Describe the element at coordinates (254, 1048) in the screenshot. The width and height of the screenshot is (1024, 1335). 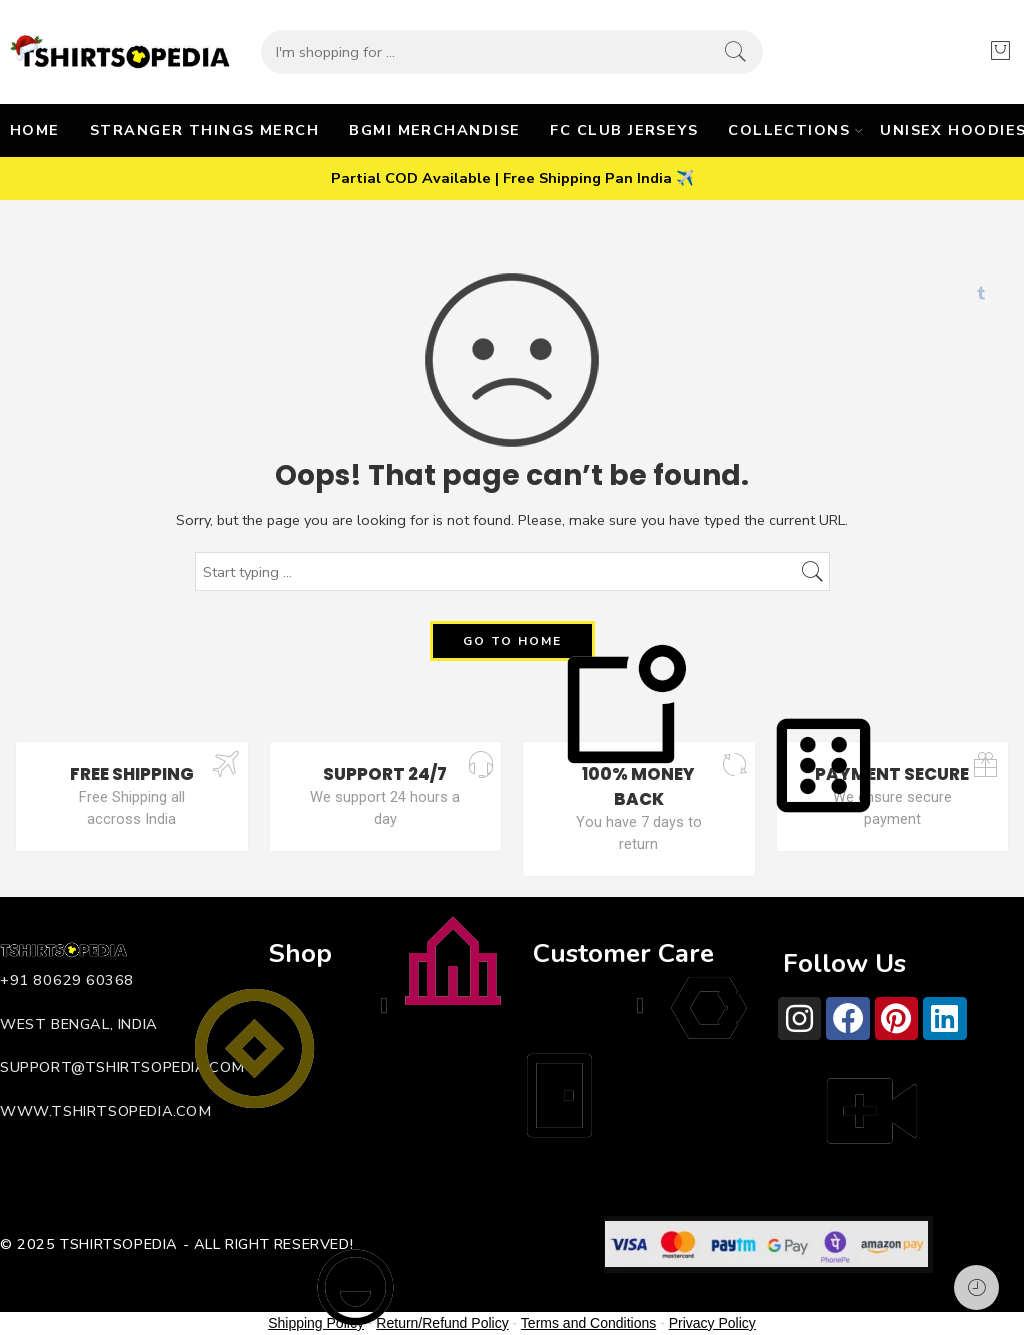
I see `view in-app currency or coin balance` at that location.